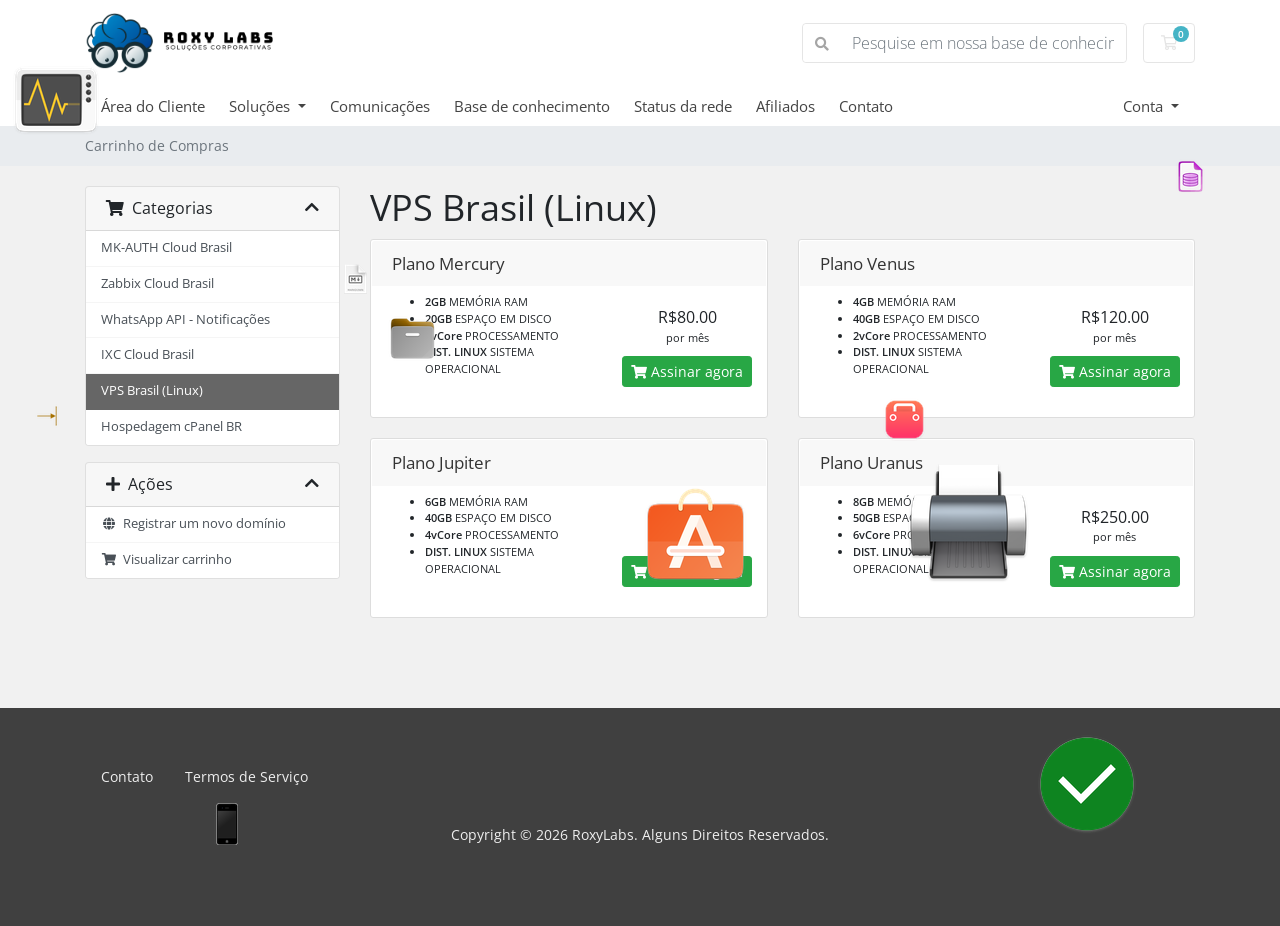 The image size is (1280, 926). I want to click on dropbox file is synced and up to date, so click(1087, 784).